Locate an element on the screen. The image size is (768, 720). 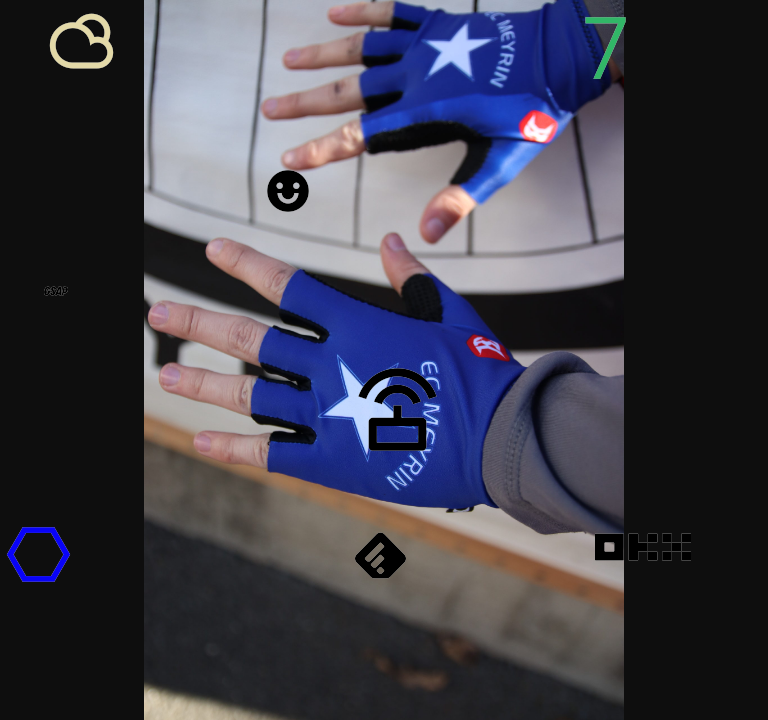
select or insert the number 7 is located at coordinates (604, 48).